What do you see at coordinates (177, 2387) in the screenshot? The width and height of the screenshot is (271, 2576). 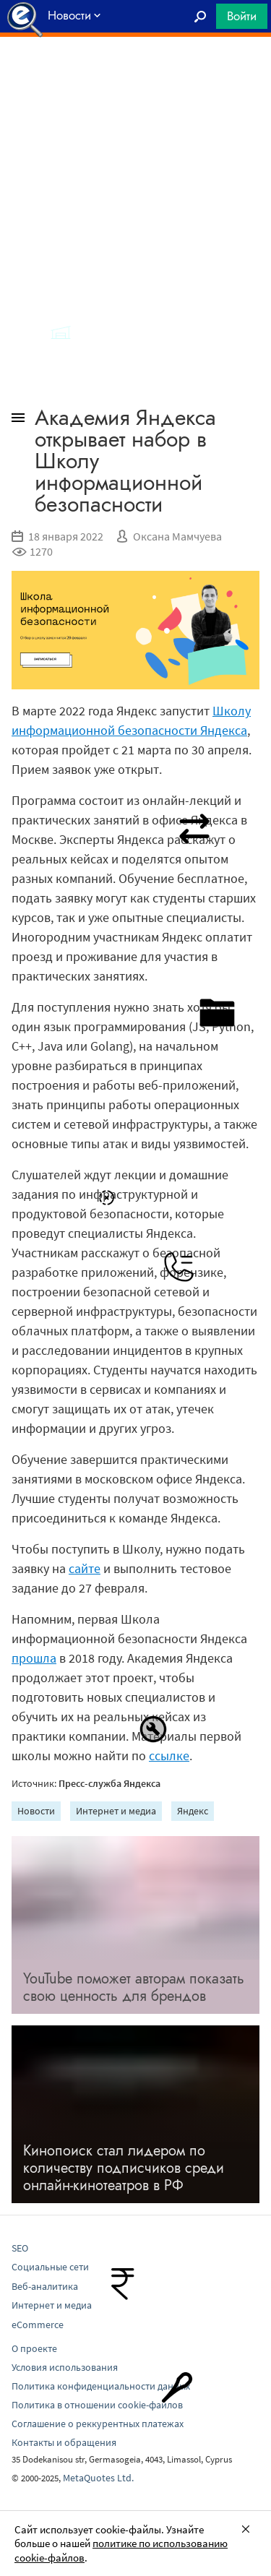 I see `access sewing or crafting tools` at bounding box center [177, 2387].